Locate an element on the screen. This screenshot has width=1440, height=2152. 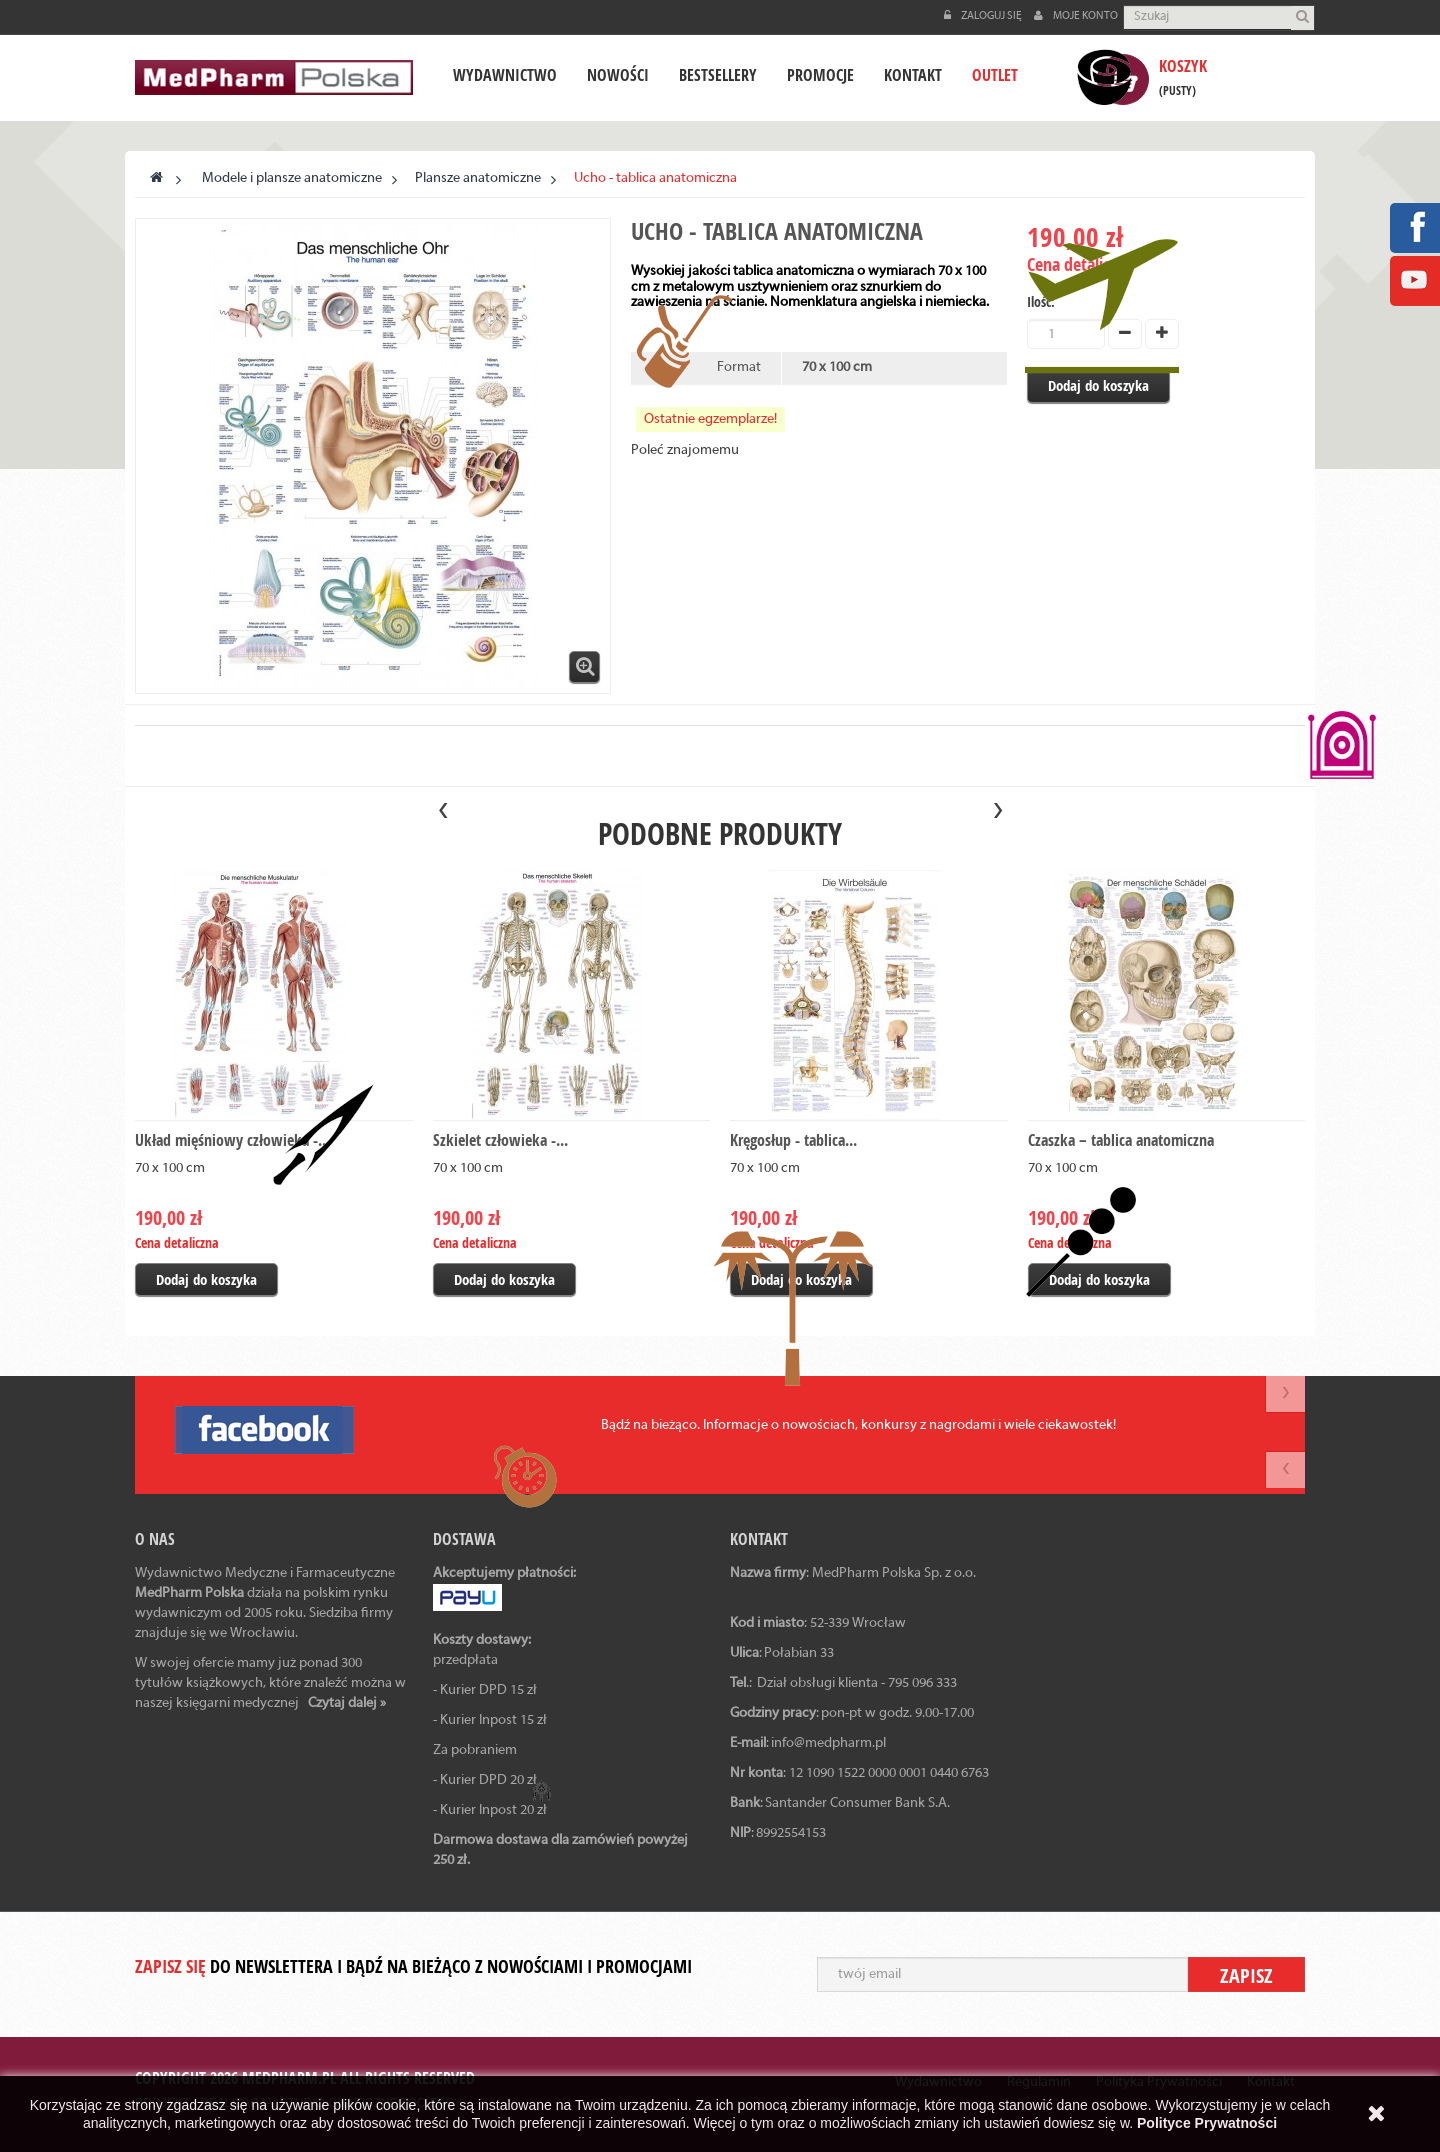
access music or audio player is located at coordinates (1342, 745).